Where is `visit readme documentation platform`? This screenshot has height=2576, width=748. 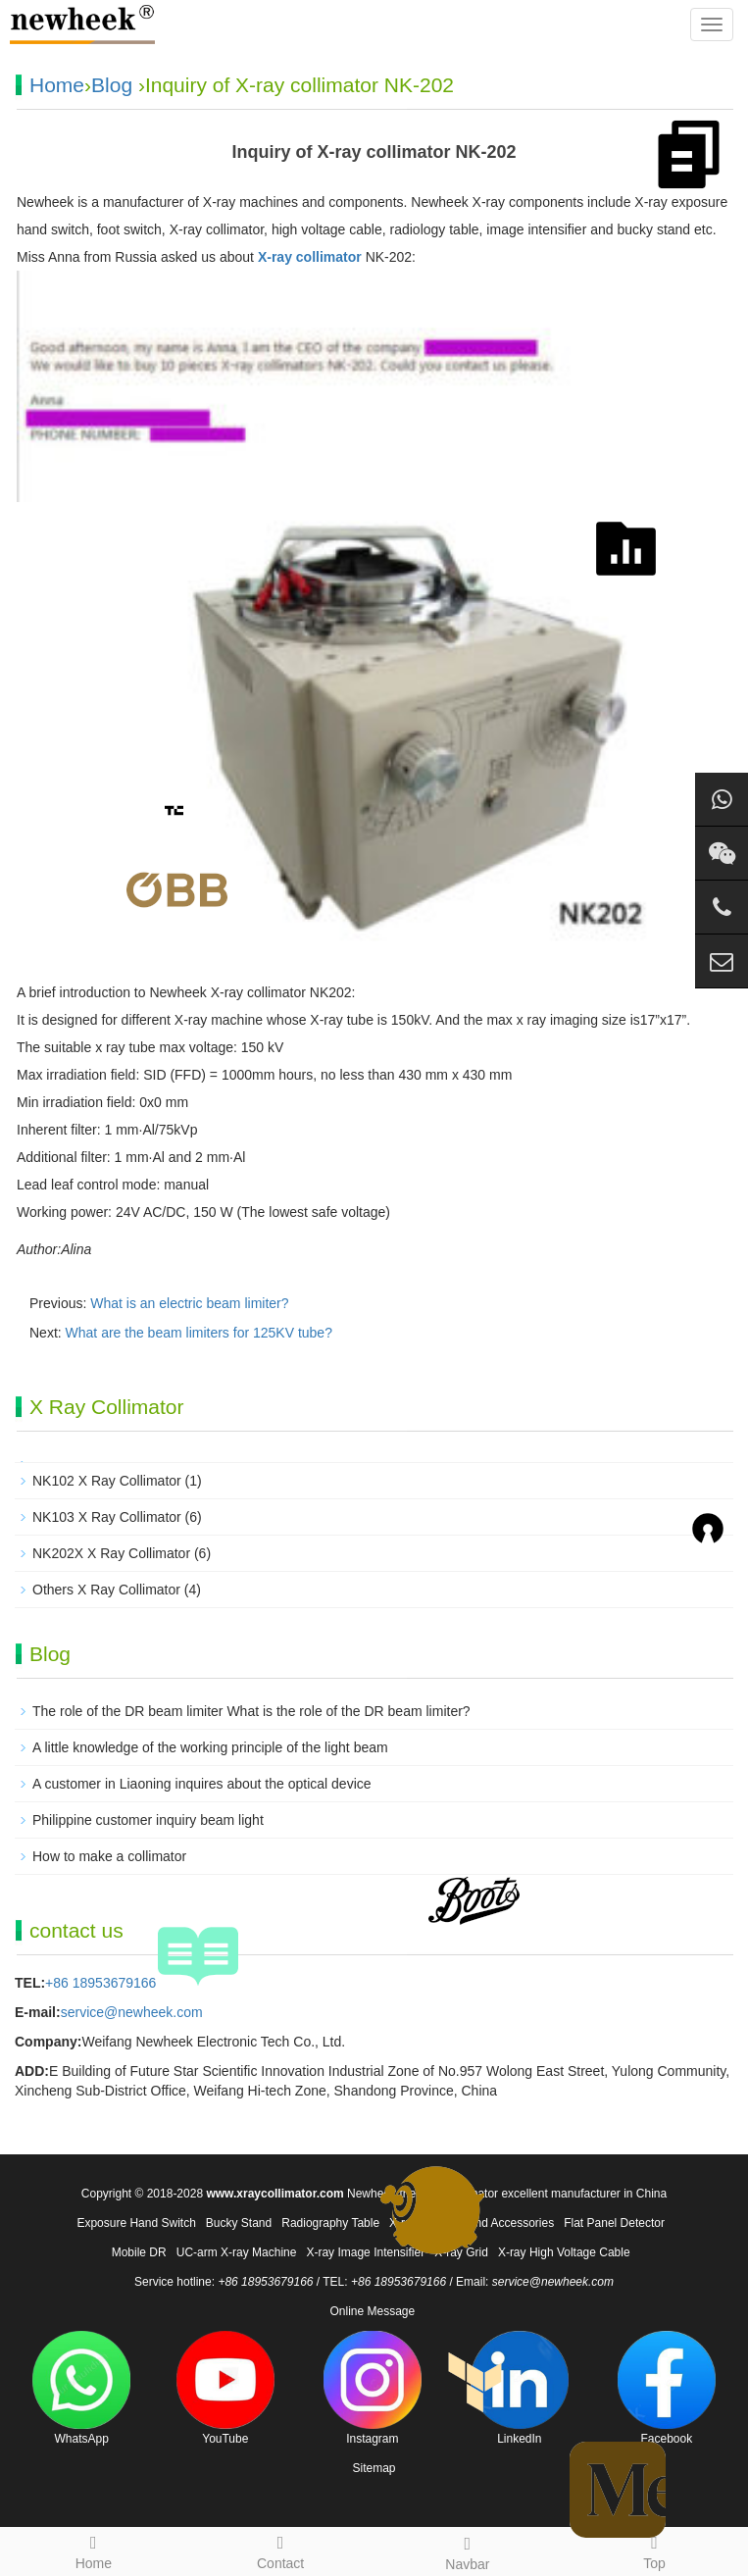 visit readme documentation platform is located at coordinates (198, 1956).